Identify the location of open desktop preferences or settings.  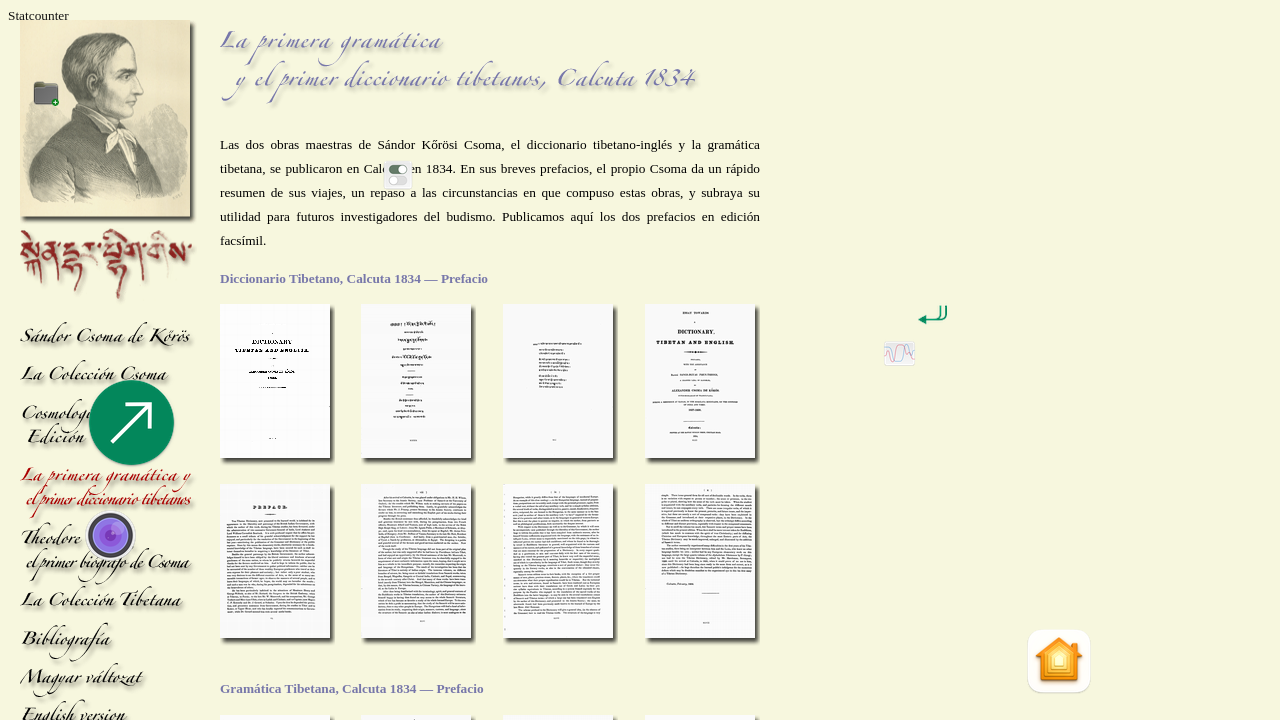
(398, 175).